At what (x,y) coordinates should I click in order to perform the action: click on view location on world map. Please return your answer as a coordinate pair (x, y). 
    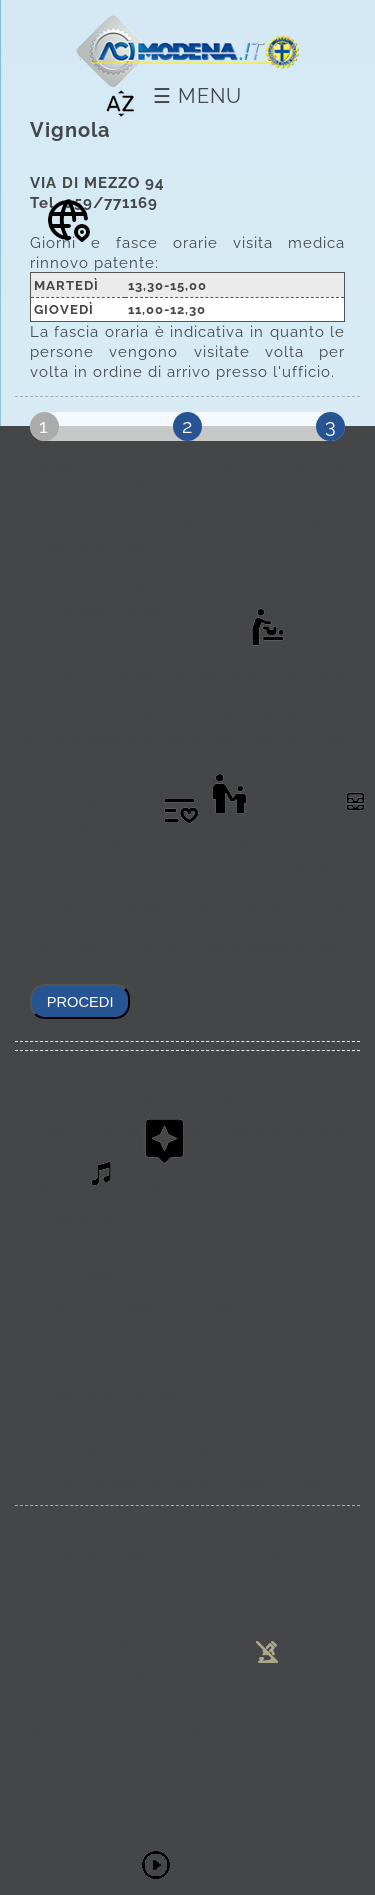
    Looking at the image, I should click on (68, 220).